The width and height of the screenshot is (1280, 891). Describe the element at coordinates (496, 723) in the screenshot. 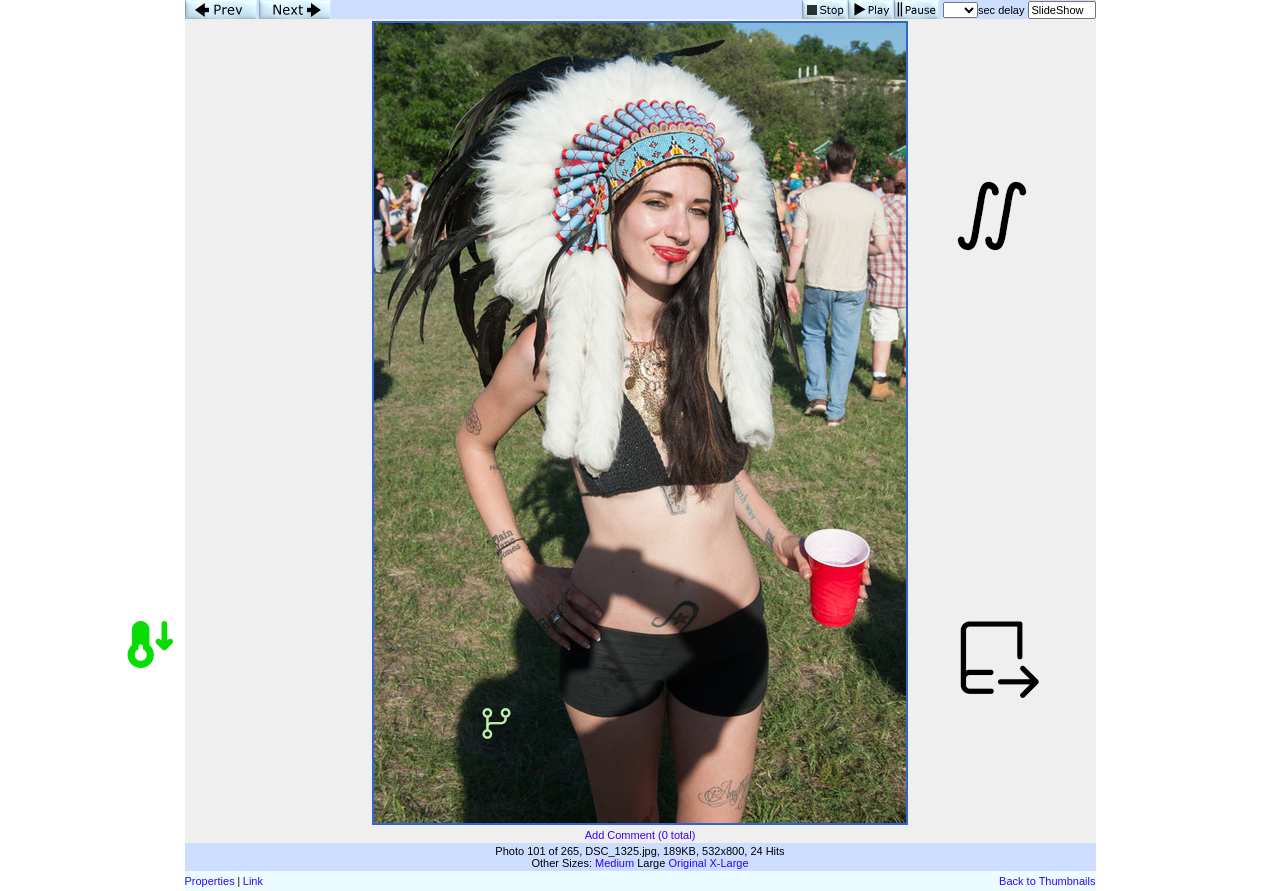

I see `view repository branches` at that location.